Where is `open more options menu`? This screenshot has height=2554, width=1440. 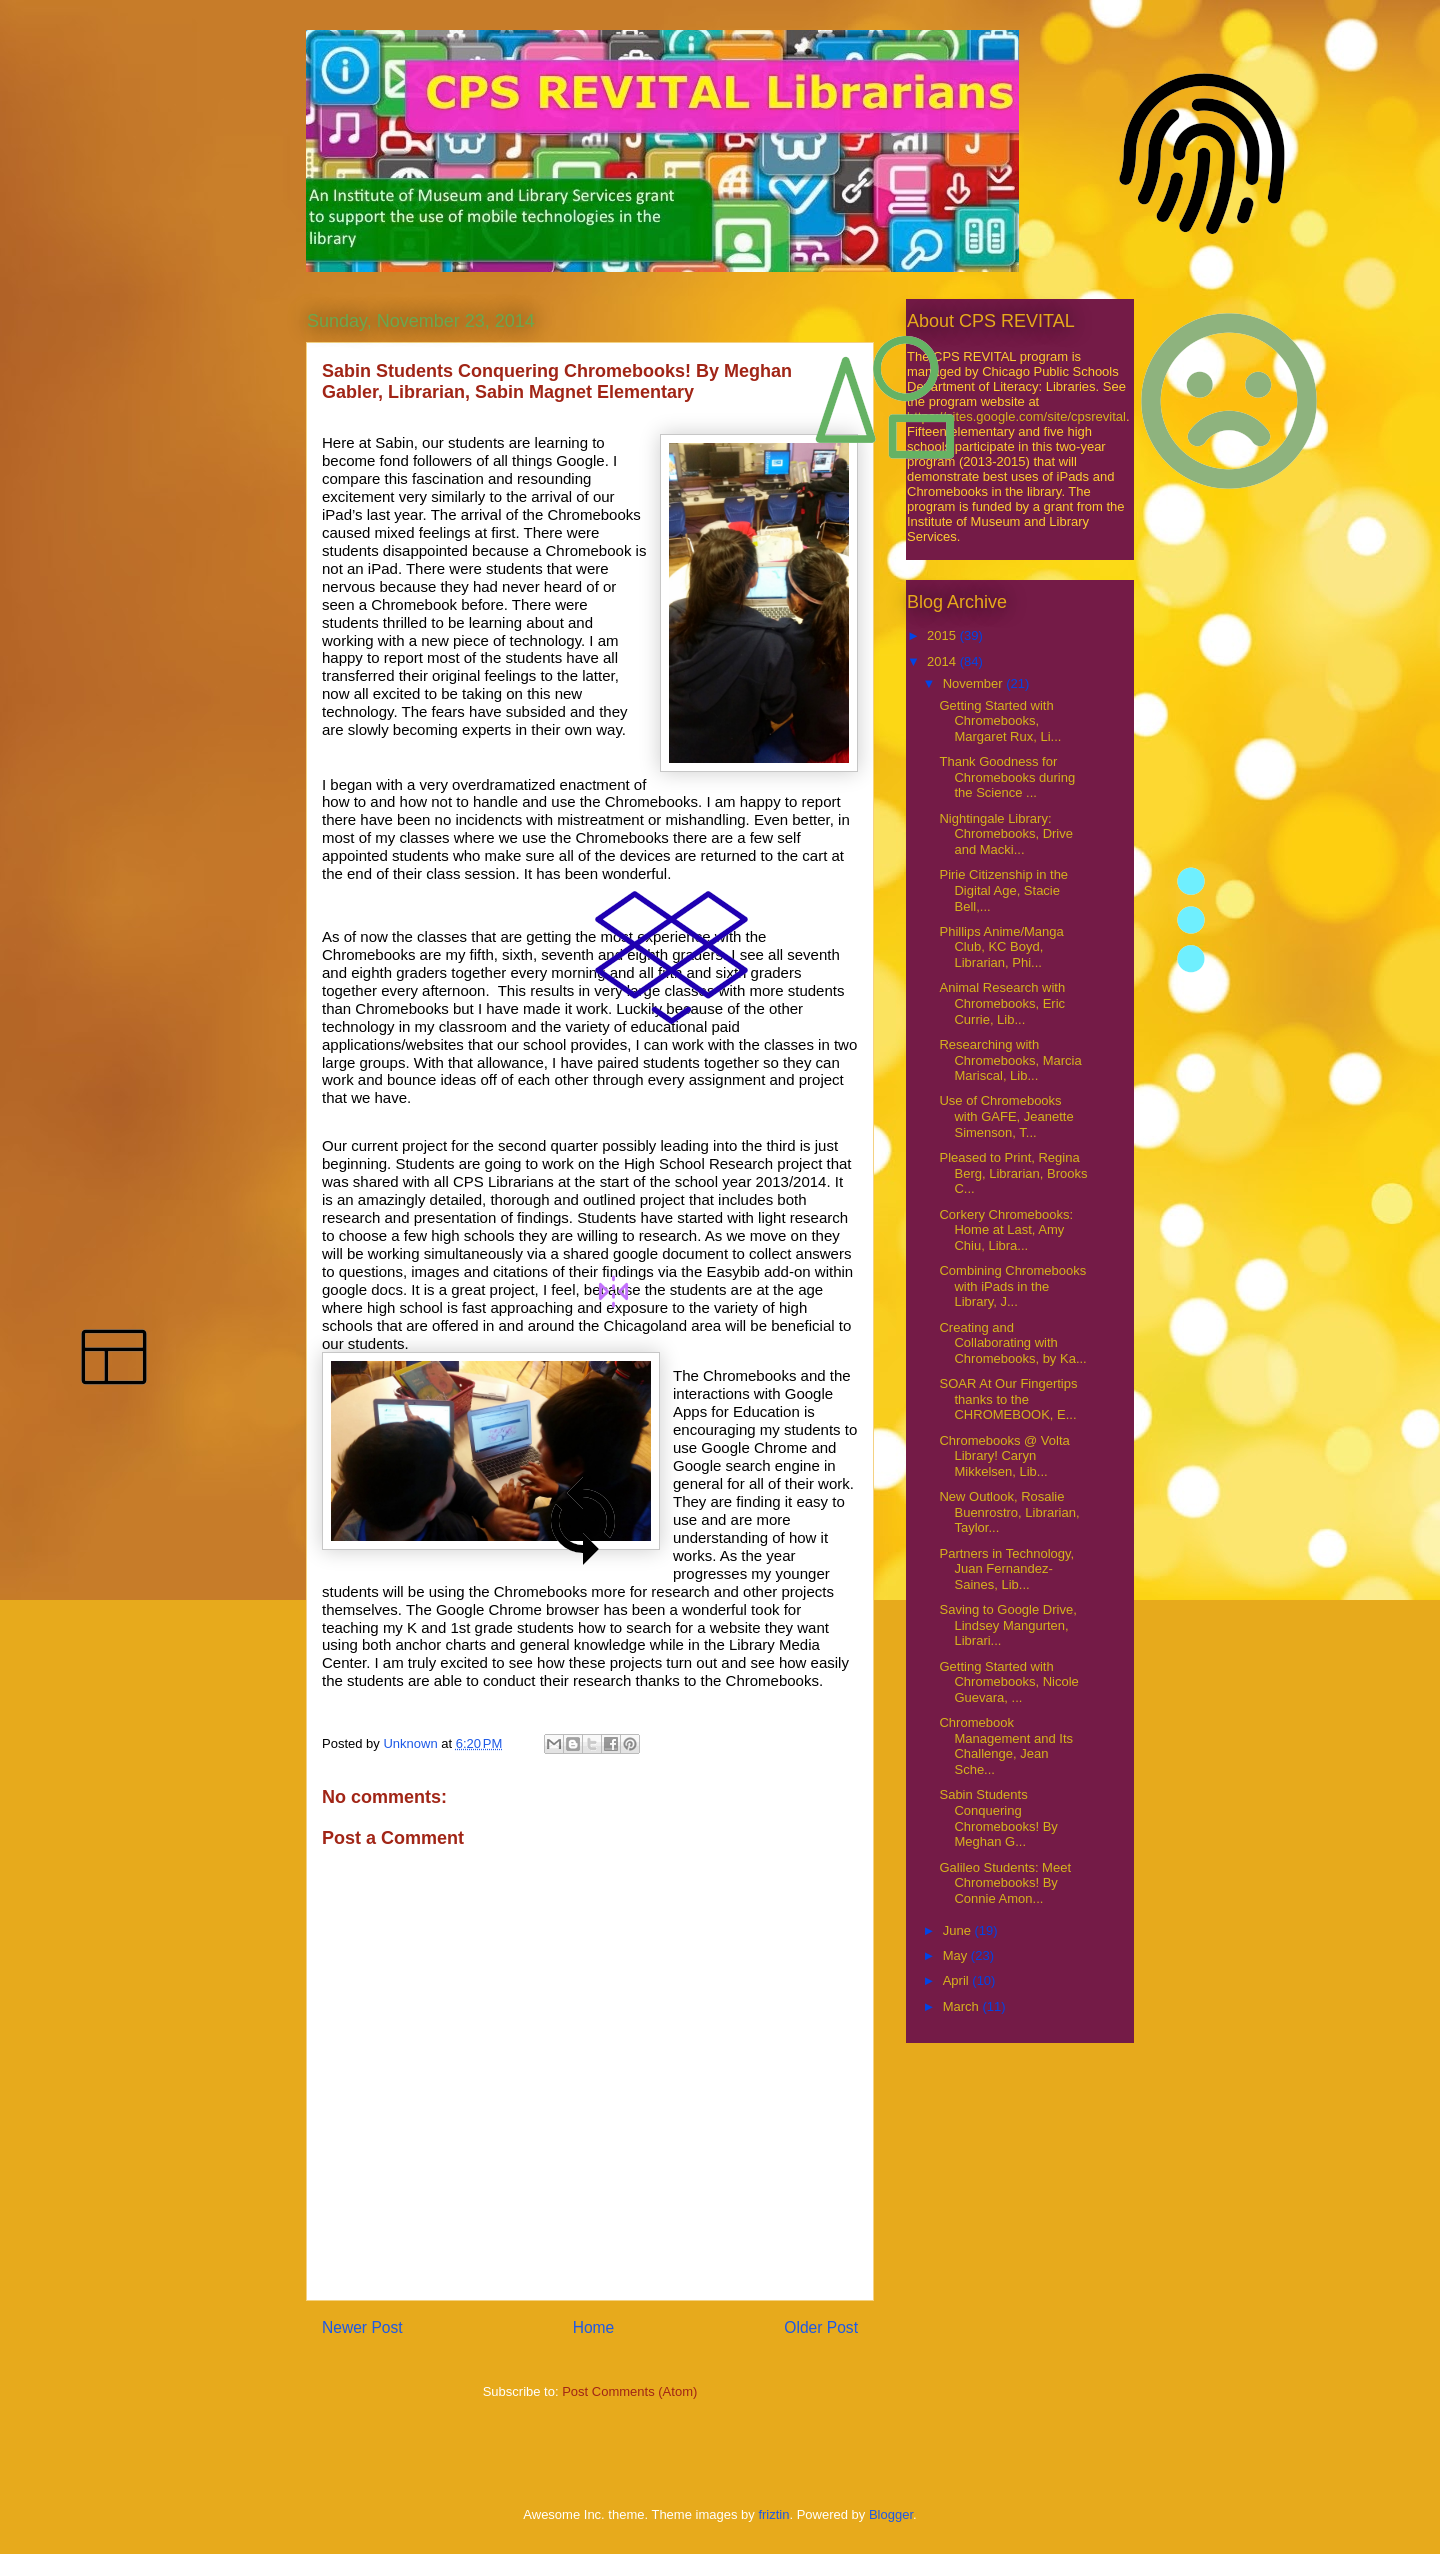 open more options menu is located at coordinates (1191, 920).